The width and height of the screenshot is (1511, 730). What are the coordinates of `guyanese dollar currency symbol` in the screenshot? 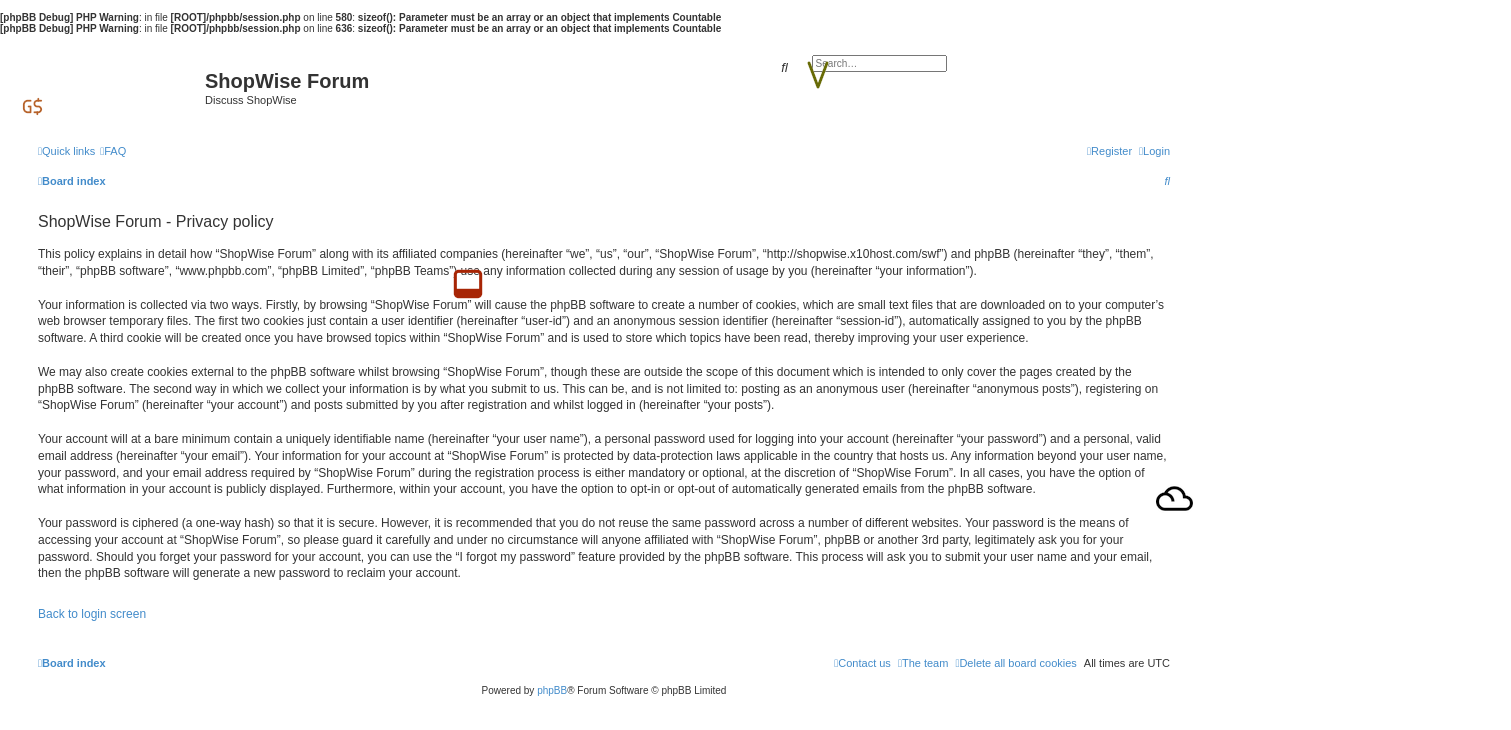 It's located at (32, 106).